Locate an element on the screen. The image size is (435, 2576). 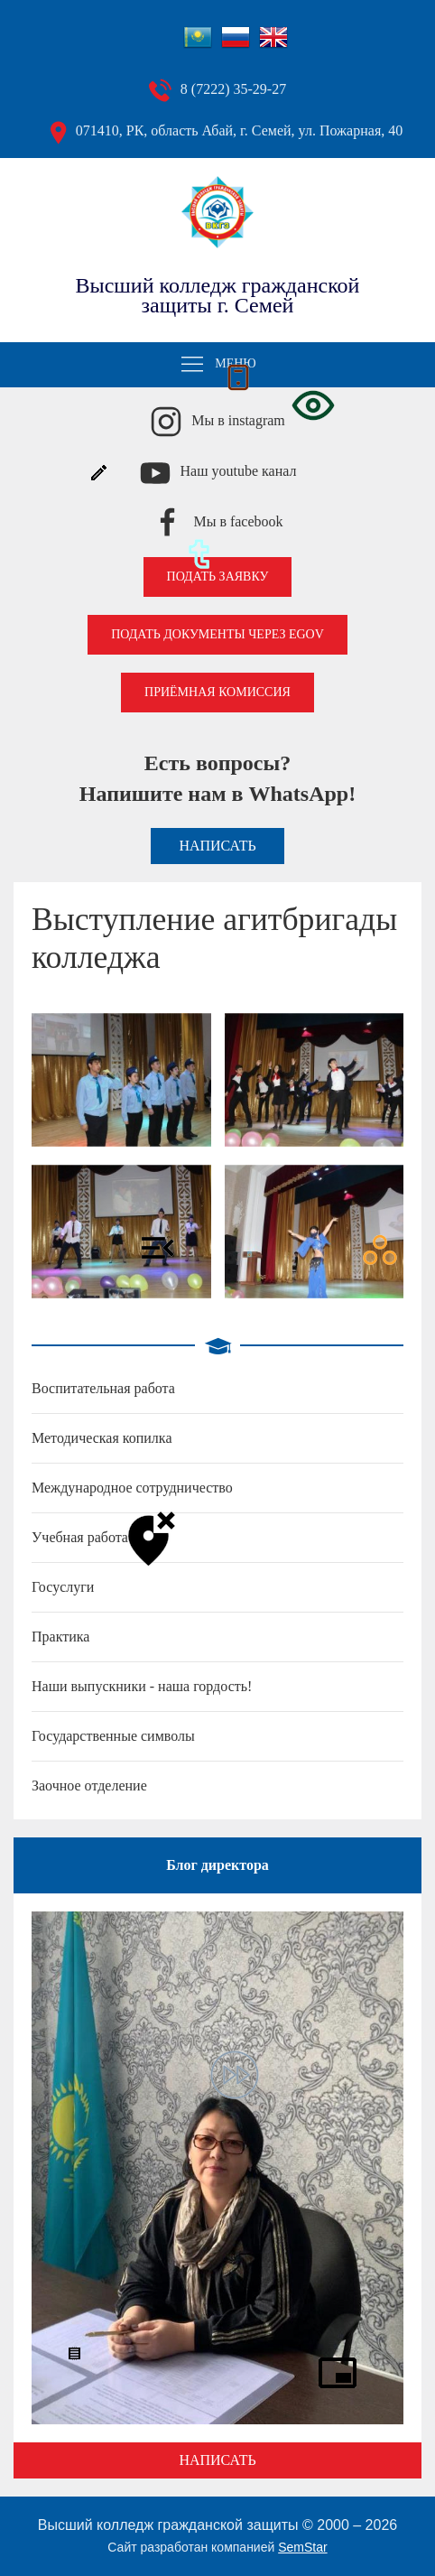
view connected items or groups is located at coordinates (380, 1251).